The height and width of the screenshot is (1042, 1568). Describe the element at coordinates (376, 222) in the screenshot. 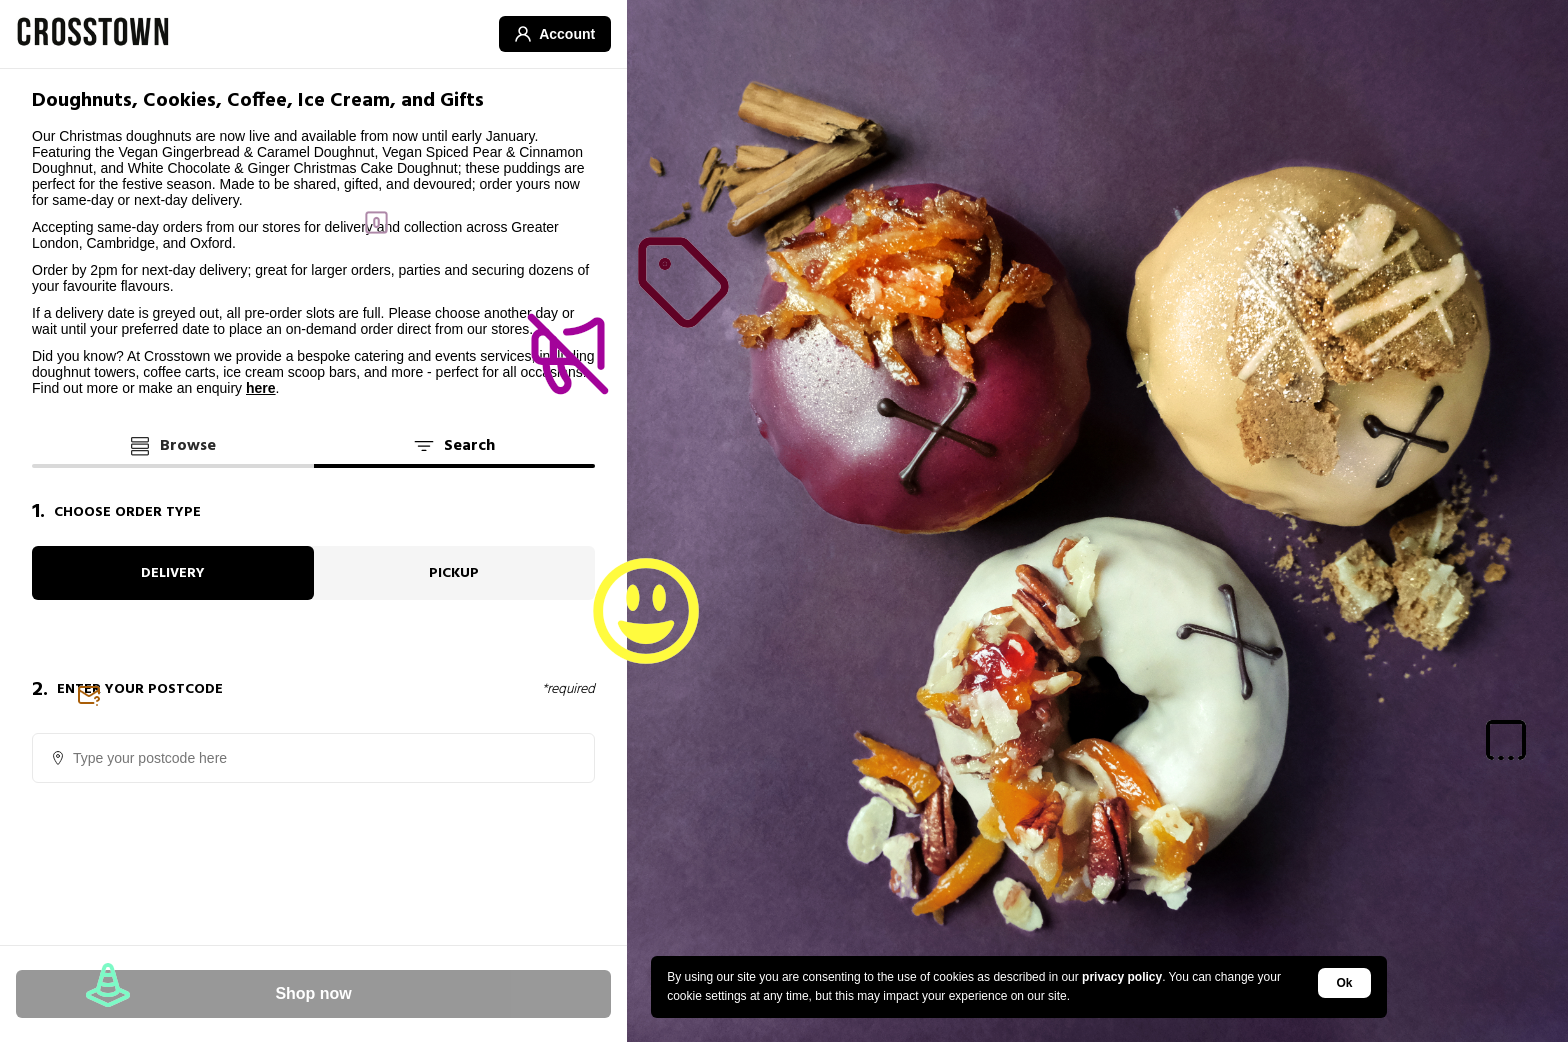

I see `indicates zero items or empty count` at that location.